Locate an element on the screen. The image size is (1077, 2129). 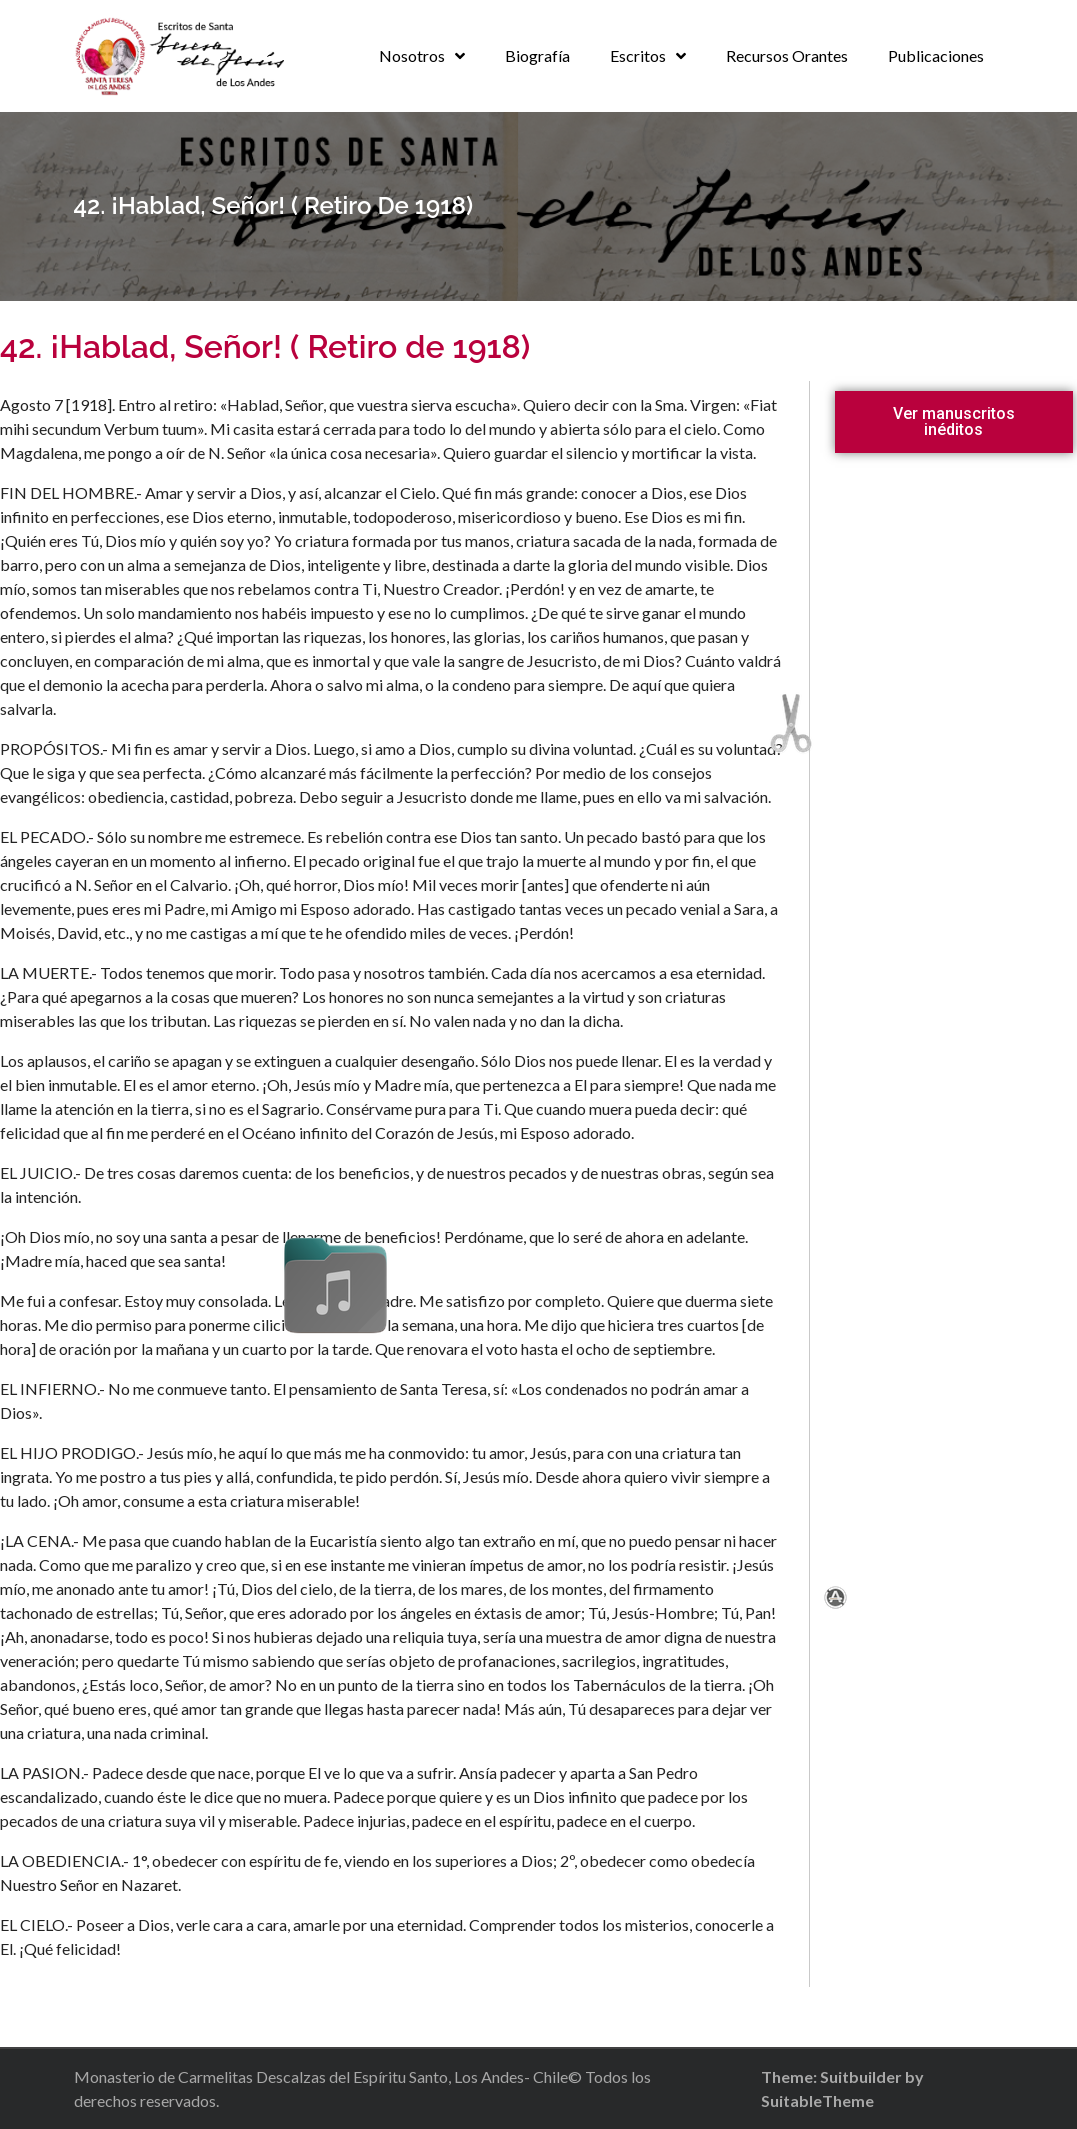
open the software update manager is located at coordinates (835, 1597).